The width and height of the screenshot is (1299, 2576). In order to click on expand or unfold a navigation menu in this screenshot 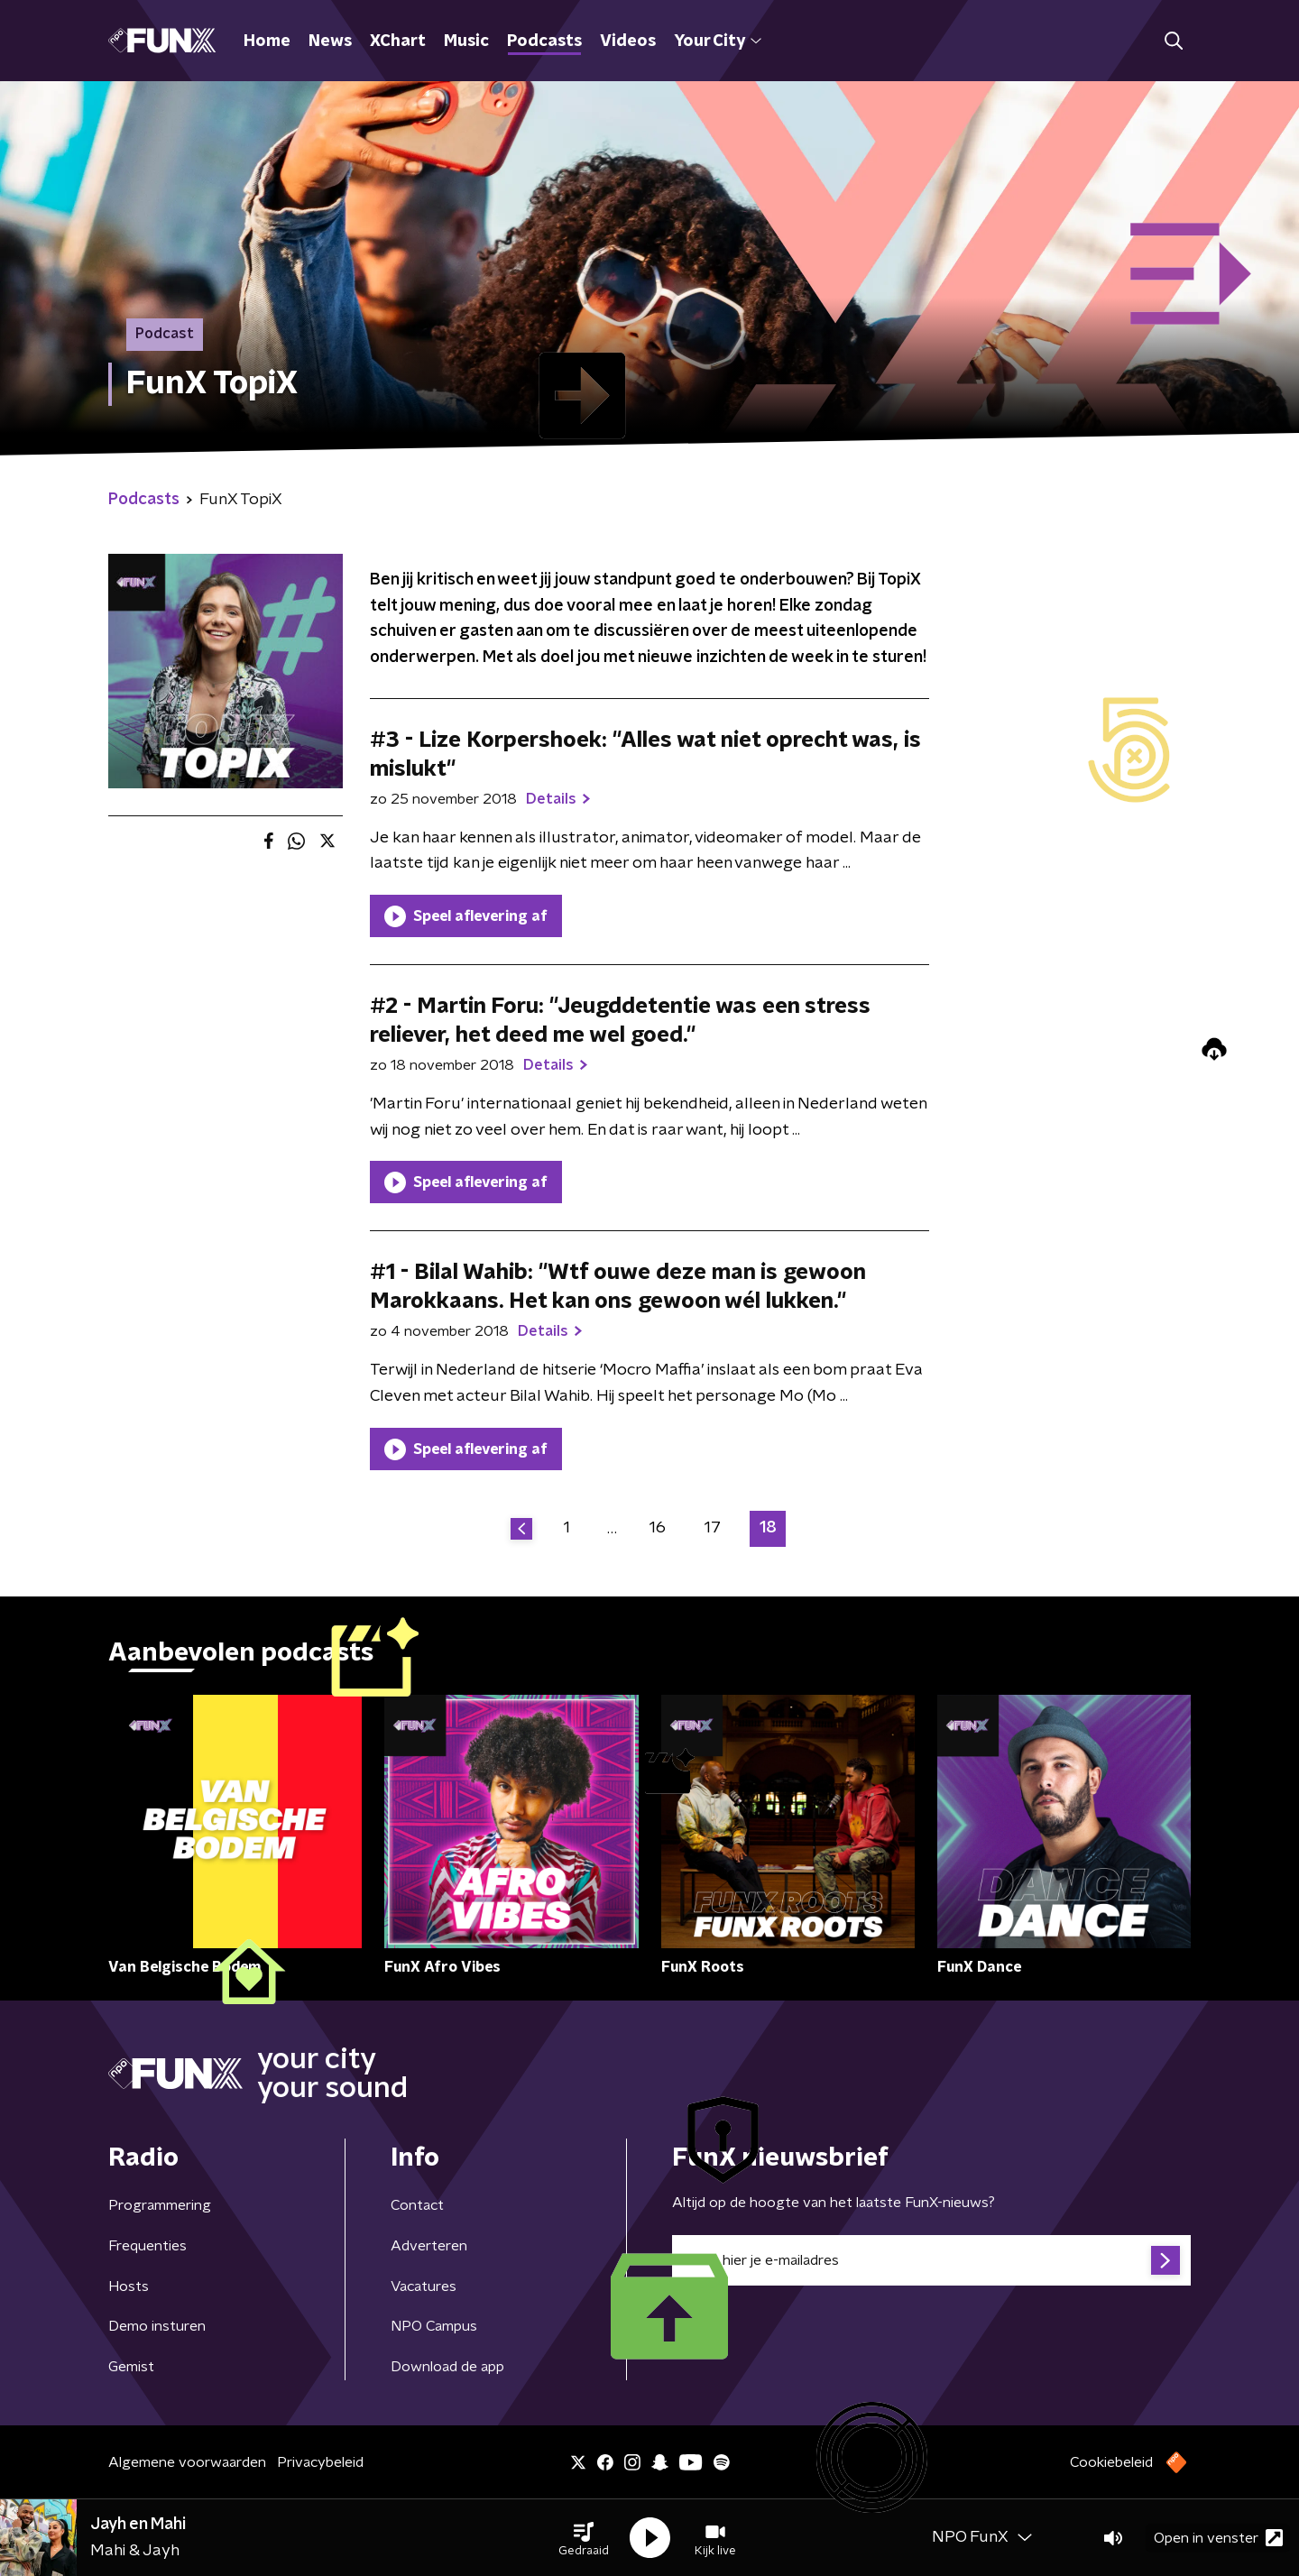, I will do `click(1187, 273)`.